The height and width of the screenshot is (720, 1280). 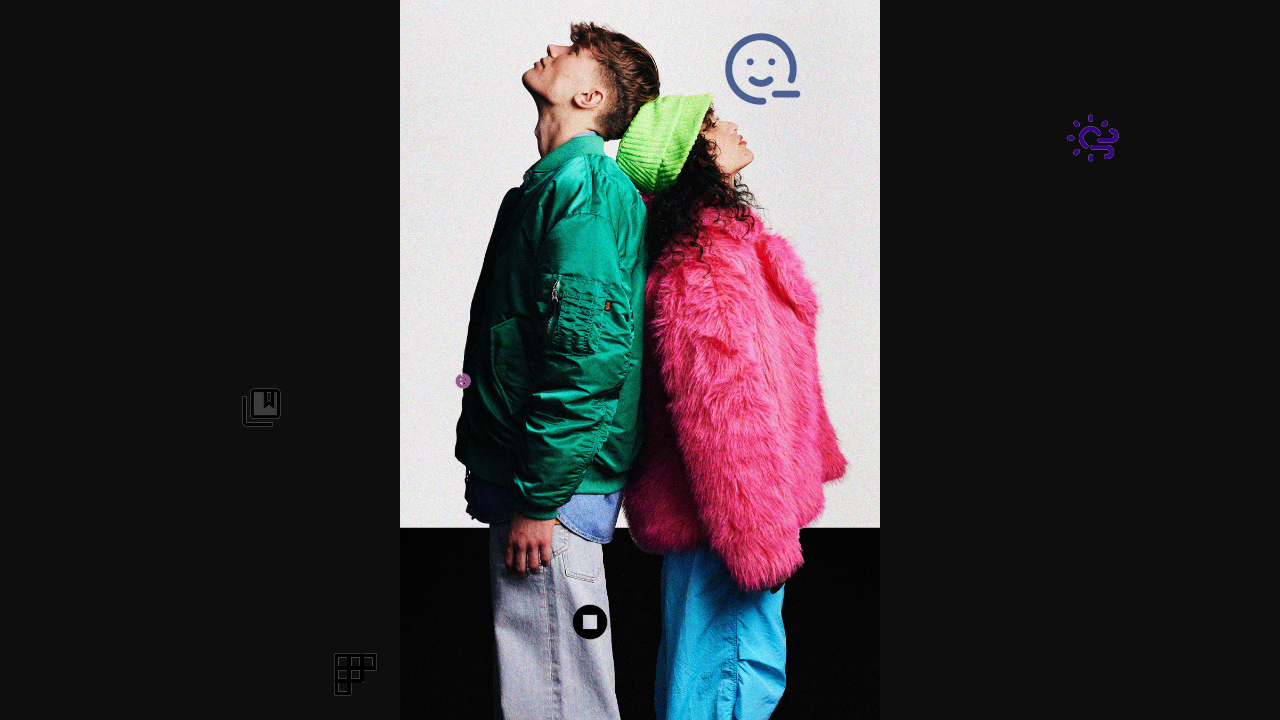 What do you see at coordinates (1093, 138) in the screenshot?
I see `view current weather conditions` at bounding box center [1093, 138].